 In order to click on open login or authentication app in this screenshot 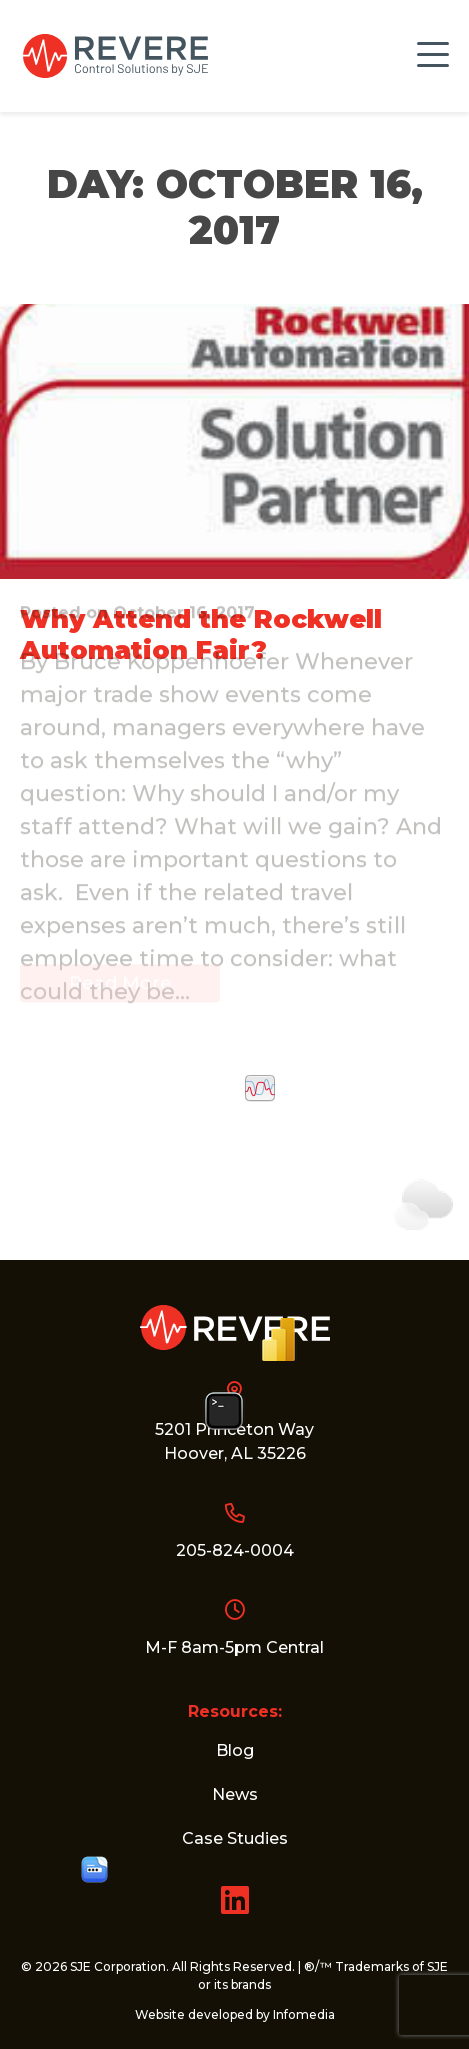, I will do `click(94, 1869)`.